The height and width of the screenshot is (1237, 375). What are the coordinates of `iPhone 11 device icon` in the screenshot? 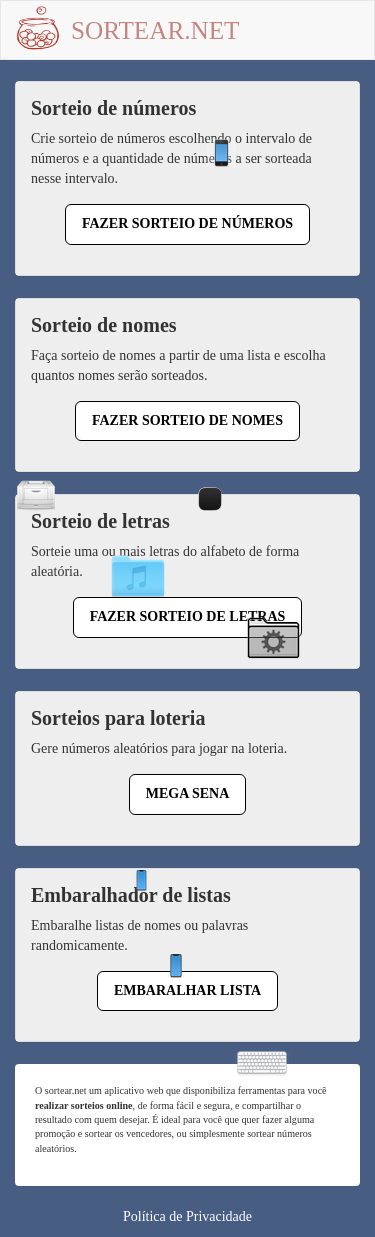 It's located at (176, 966).